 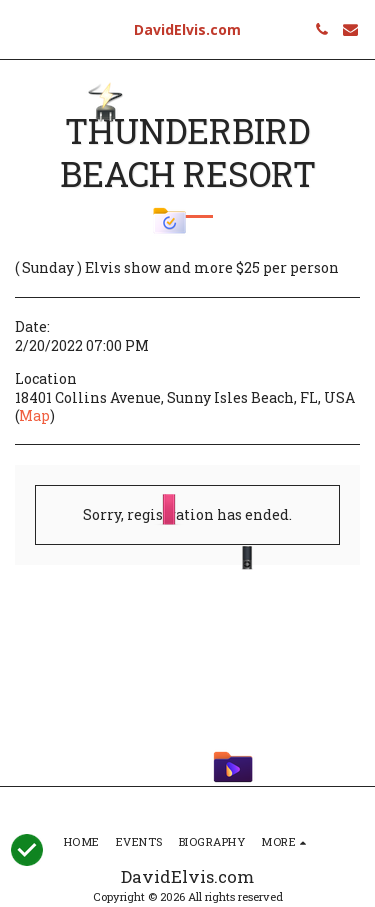 I want to click on manage connected iPod device, so click(x=247, y=558).